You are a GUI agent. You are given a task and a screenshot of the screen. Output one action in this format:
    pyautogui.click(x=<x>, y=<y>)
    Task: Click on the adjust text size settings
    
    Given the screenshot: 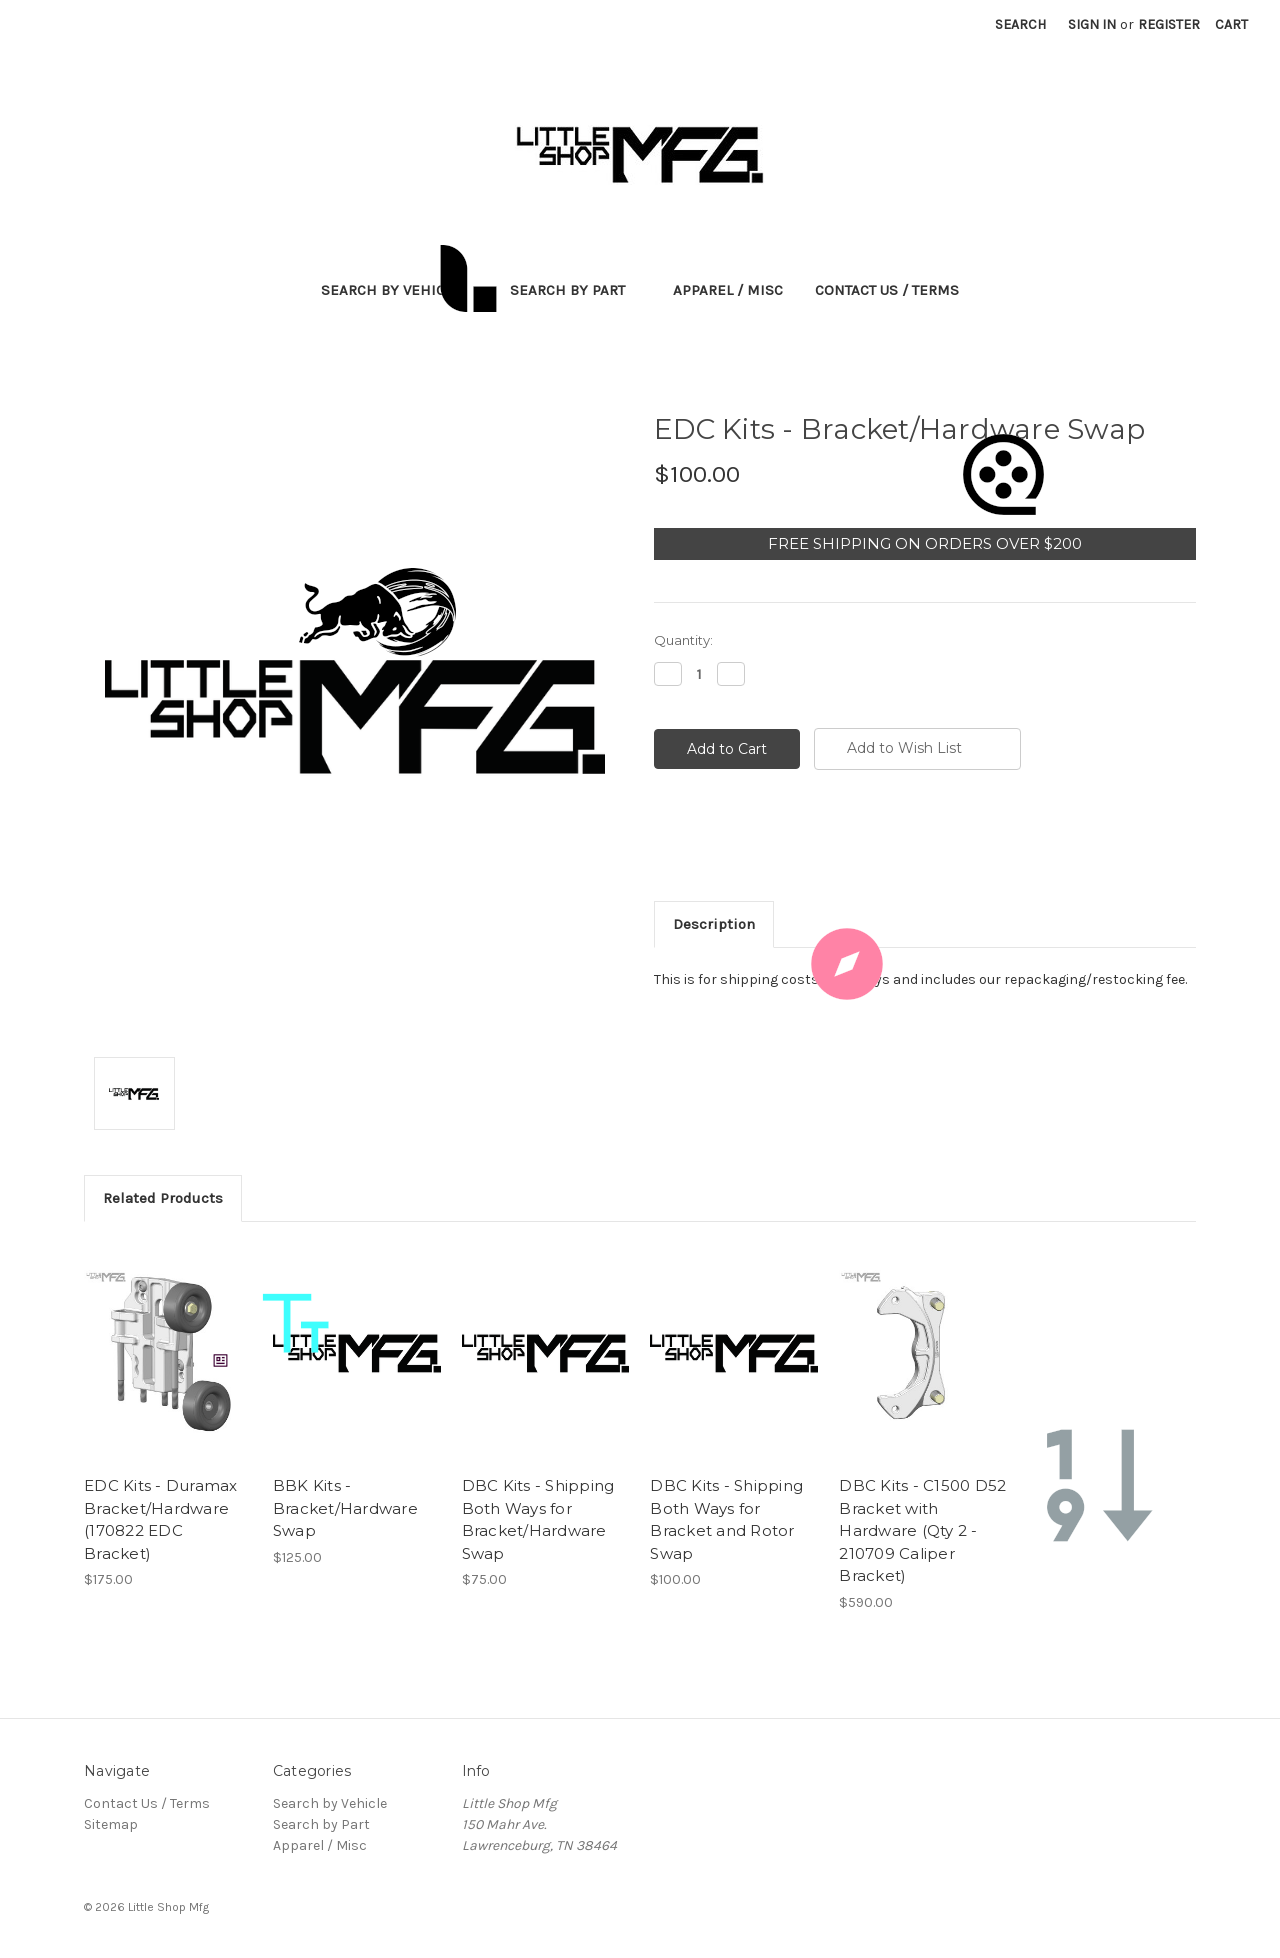 What is the action you would take?
    pyautogui.click(x=297, y=1321)
    